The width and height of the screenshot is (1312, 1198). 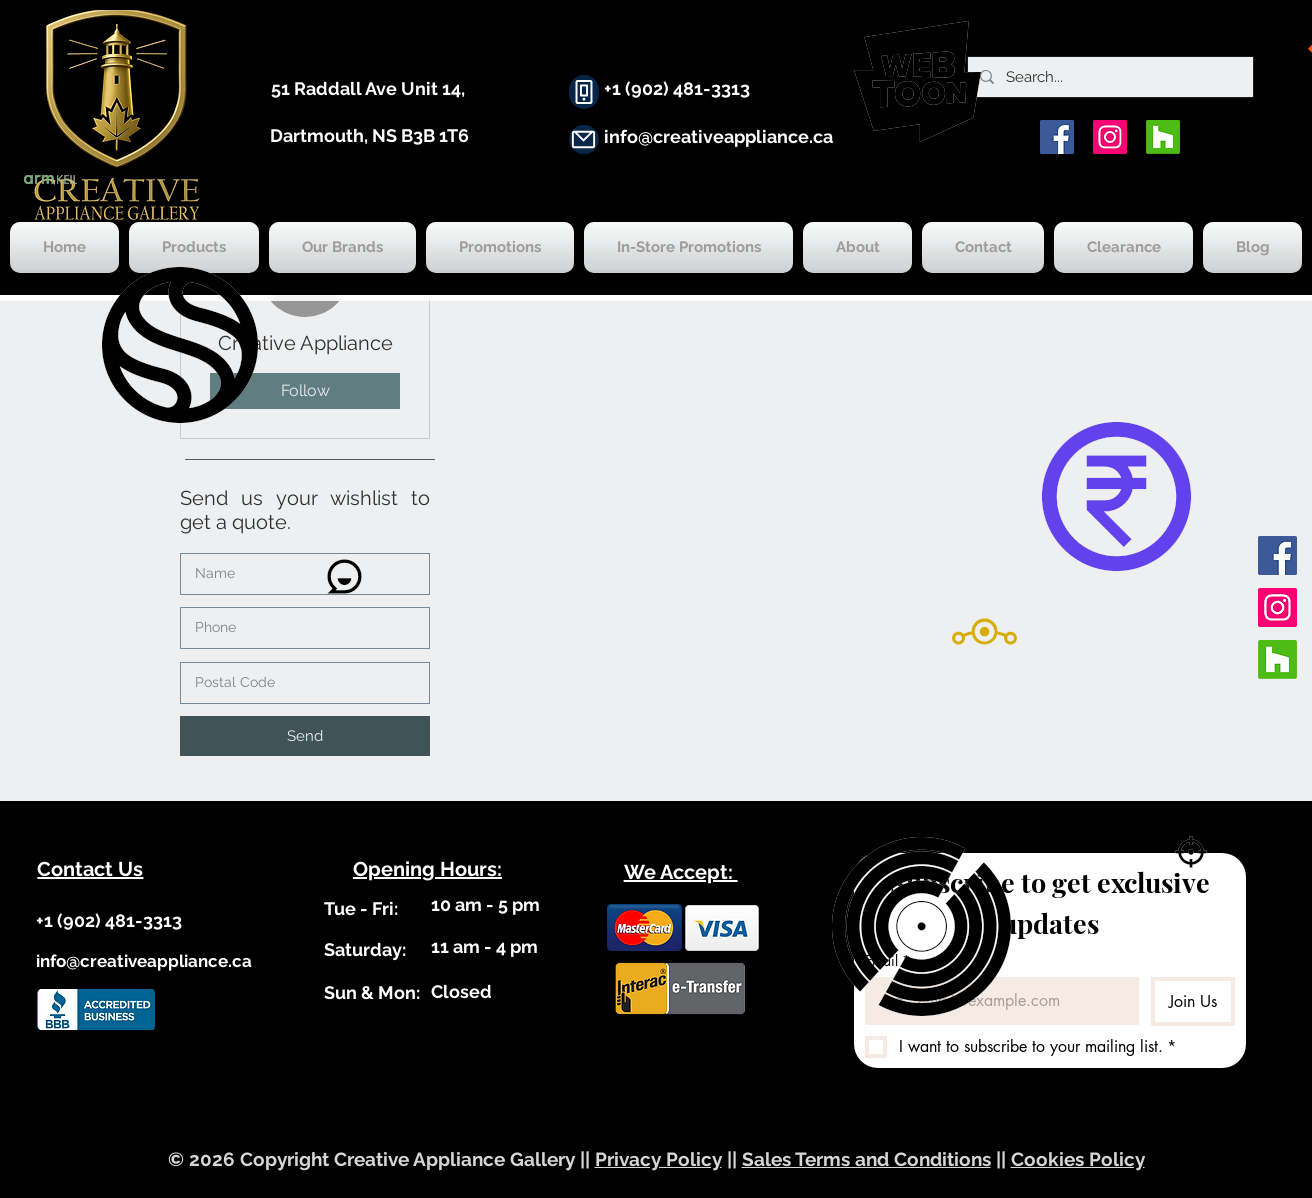 I want to click on view balance or payment amount in rupees, so click(x=1116, y=496).